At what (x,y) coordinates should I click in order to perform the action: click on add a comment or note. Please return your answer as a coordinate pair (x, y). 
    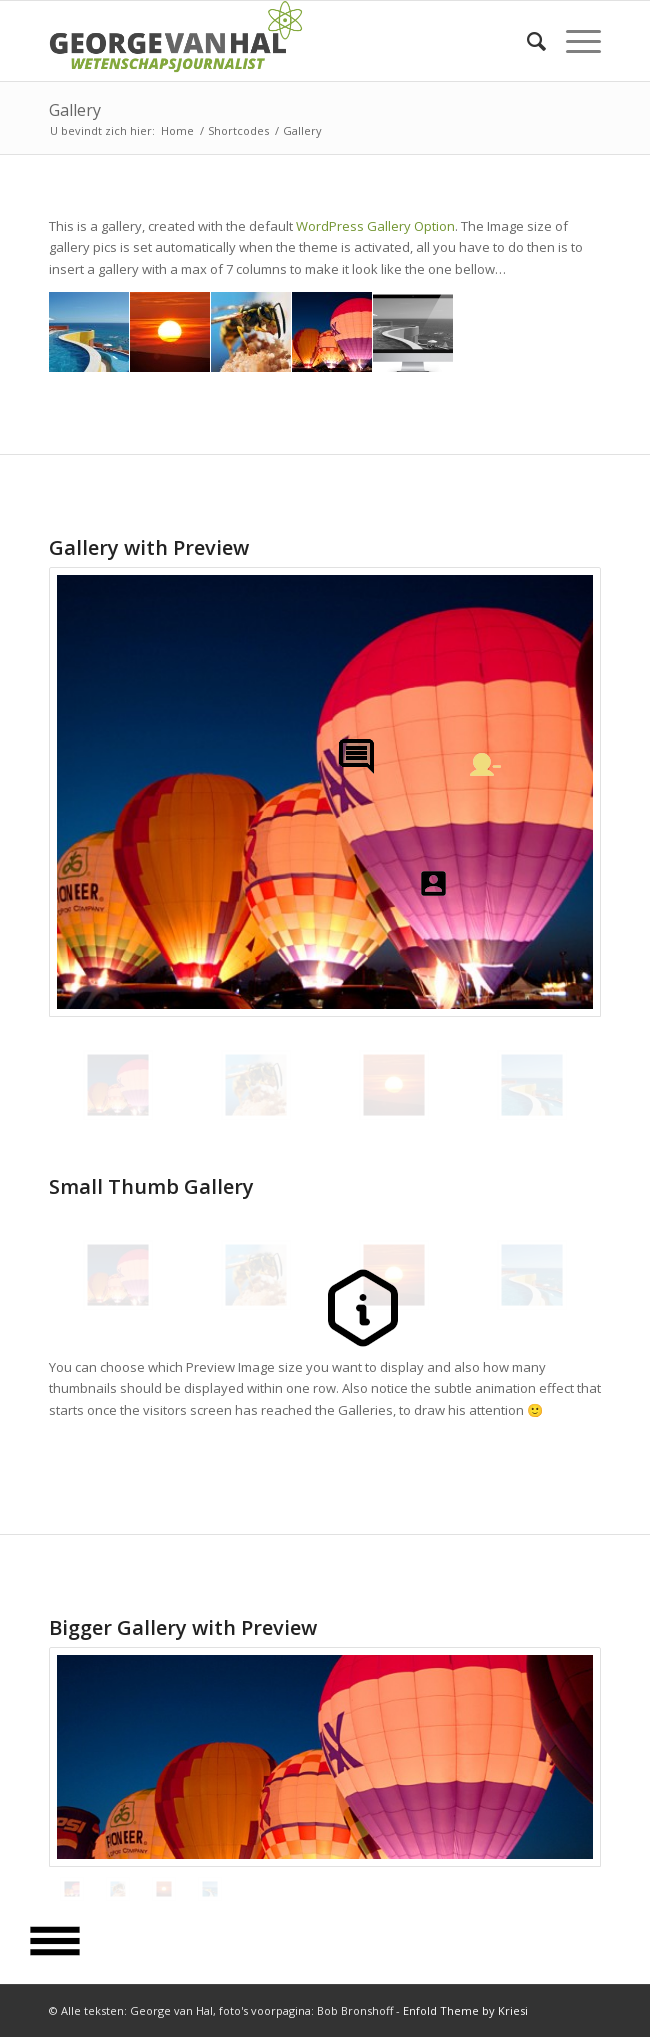
    Looking at the image, I should click on (356, 756).